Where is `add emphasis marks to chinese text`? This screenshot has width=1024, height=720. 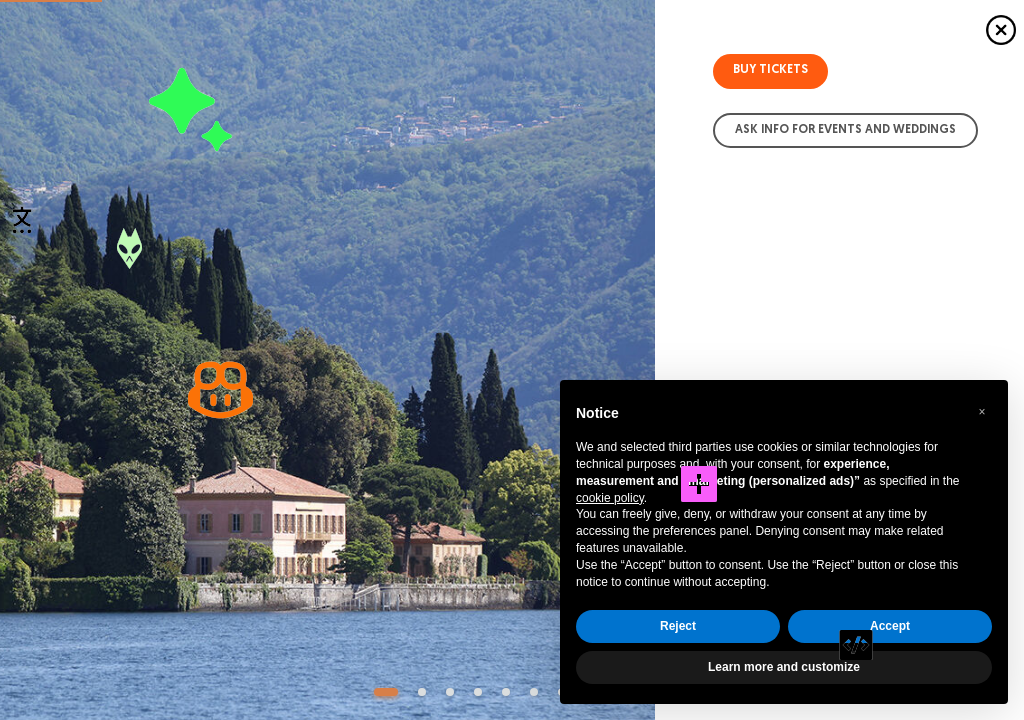 add emphasis marks to chinese text is located at coordinates (22, 220).